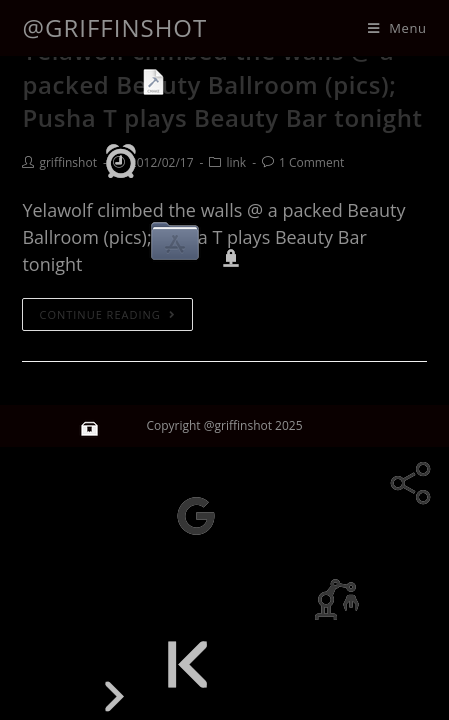  What do you see at coordinates (122, 160) in the screenshot?
I see `indicates an active alarm is set` at bounding box center [122, 160].